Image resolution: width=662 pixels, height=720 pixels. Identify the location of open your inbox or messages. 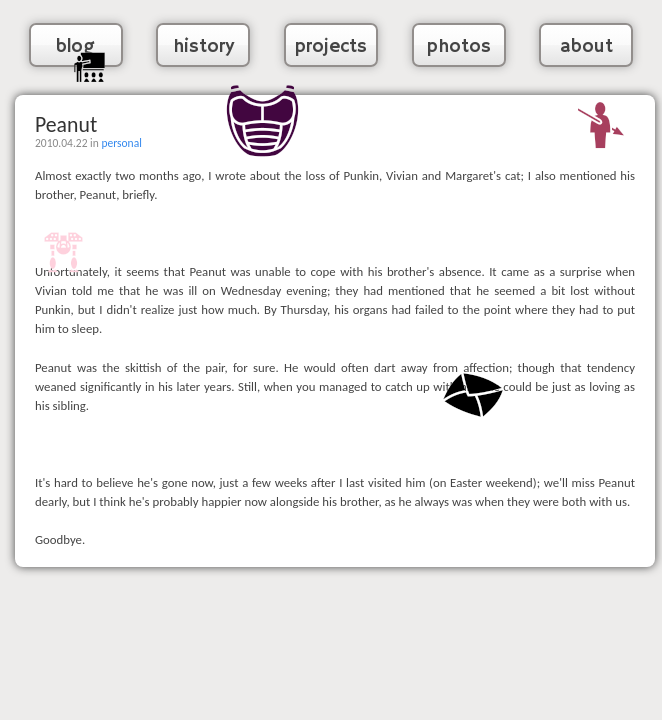
(473, 396).